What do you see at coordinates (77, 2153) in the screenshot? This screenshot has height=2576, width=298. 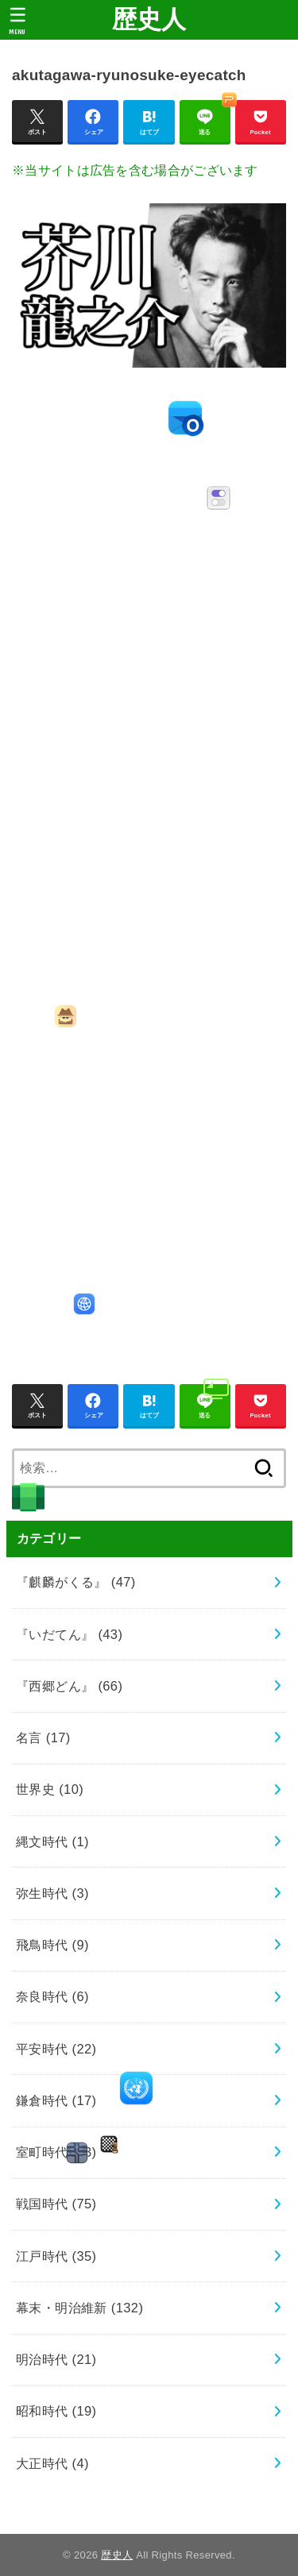 I see `open gerbview nightly app for viewing gerber PCB files` at bounding box center [77, 2153].